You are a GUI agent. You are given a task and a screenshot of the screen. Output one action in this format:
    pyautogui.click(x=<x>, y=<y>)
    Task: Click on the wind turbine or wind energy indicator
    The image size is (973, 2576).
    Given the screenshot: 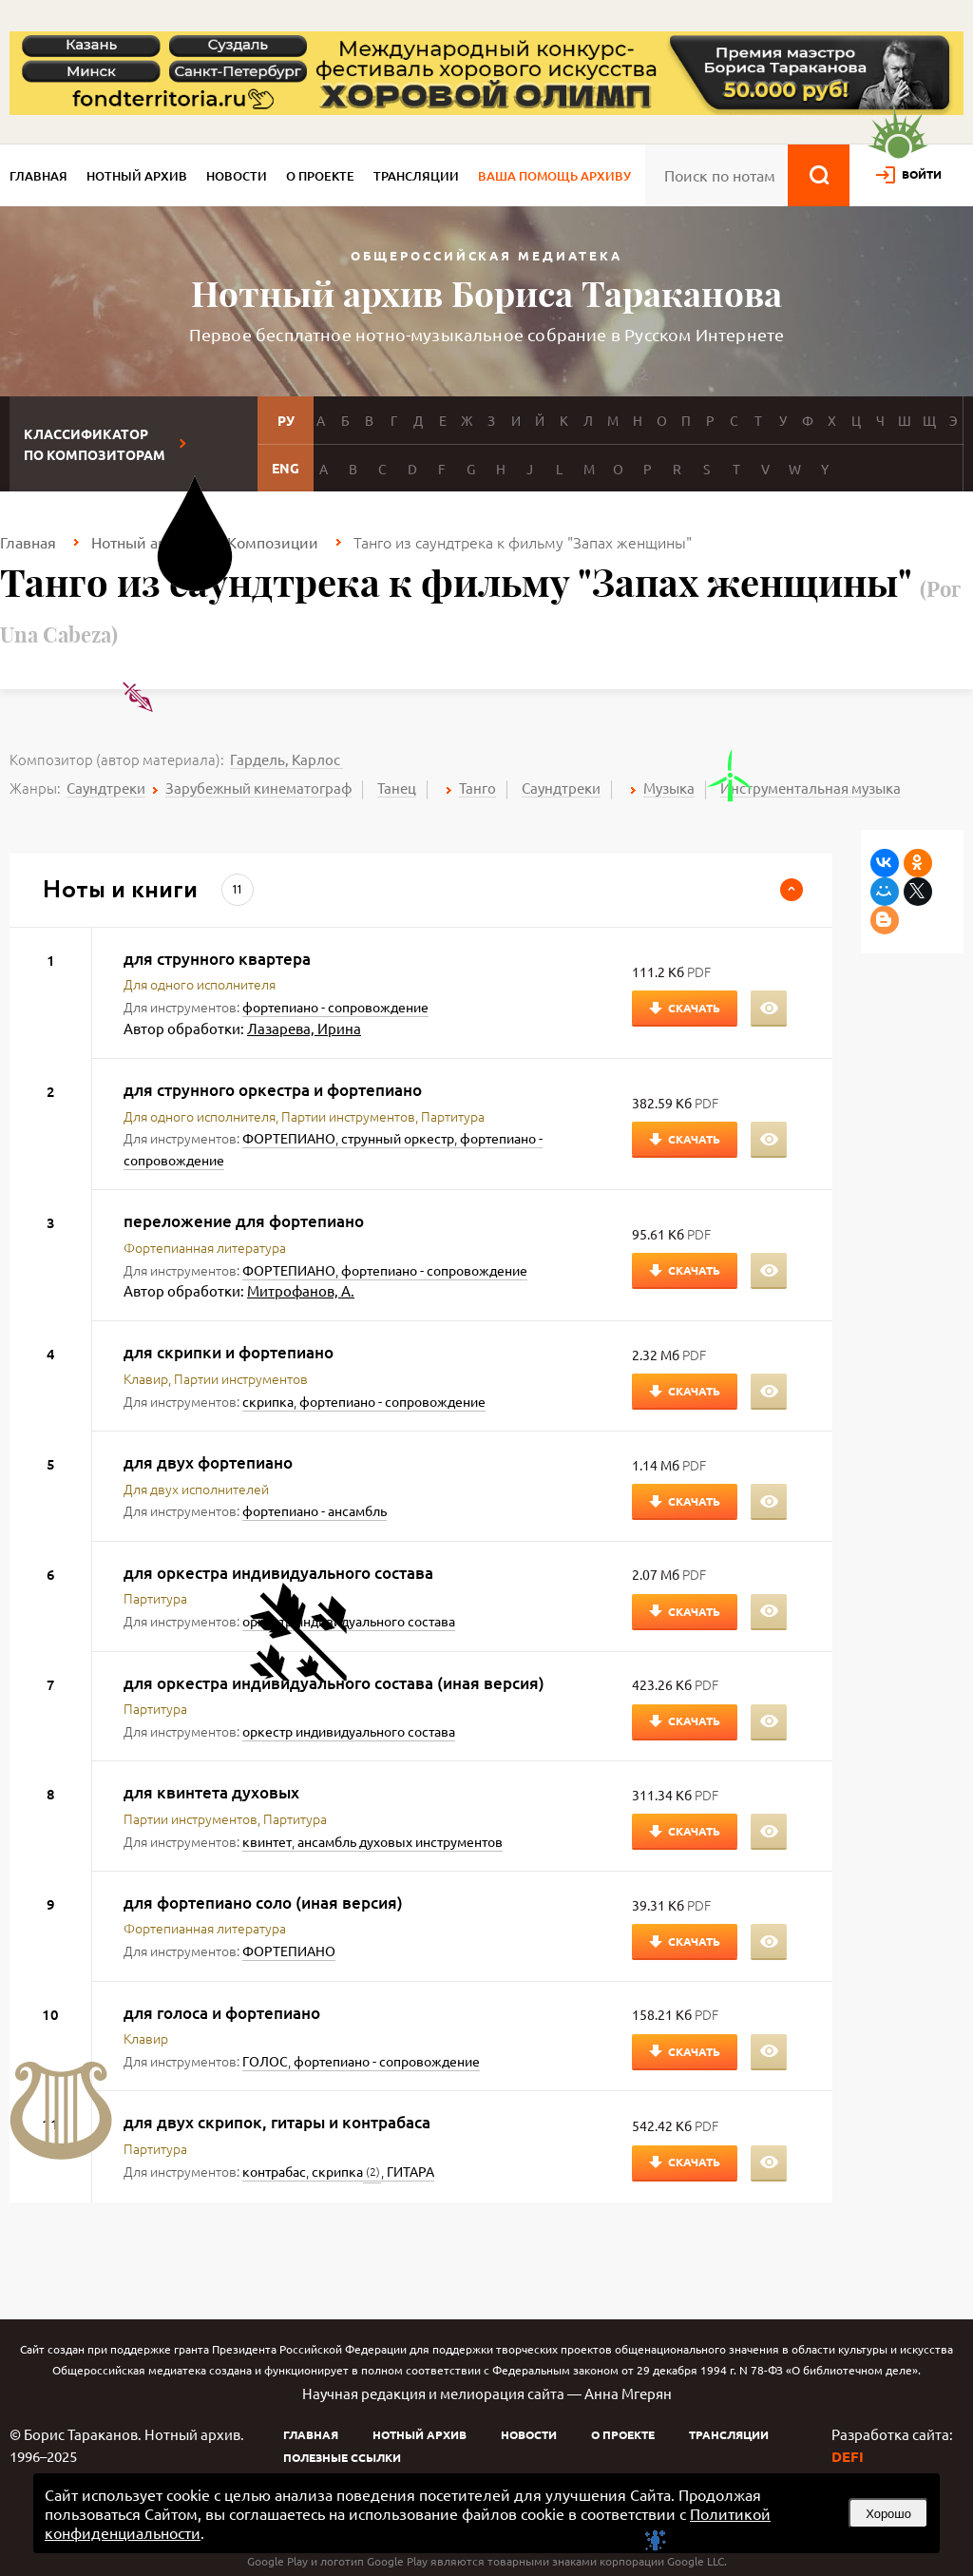 What is the action you would take?
    pyautogui.click(x=730, y=775)
    